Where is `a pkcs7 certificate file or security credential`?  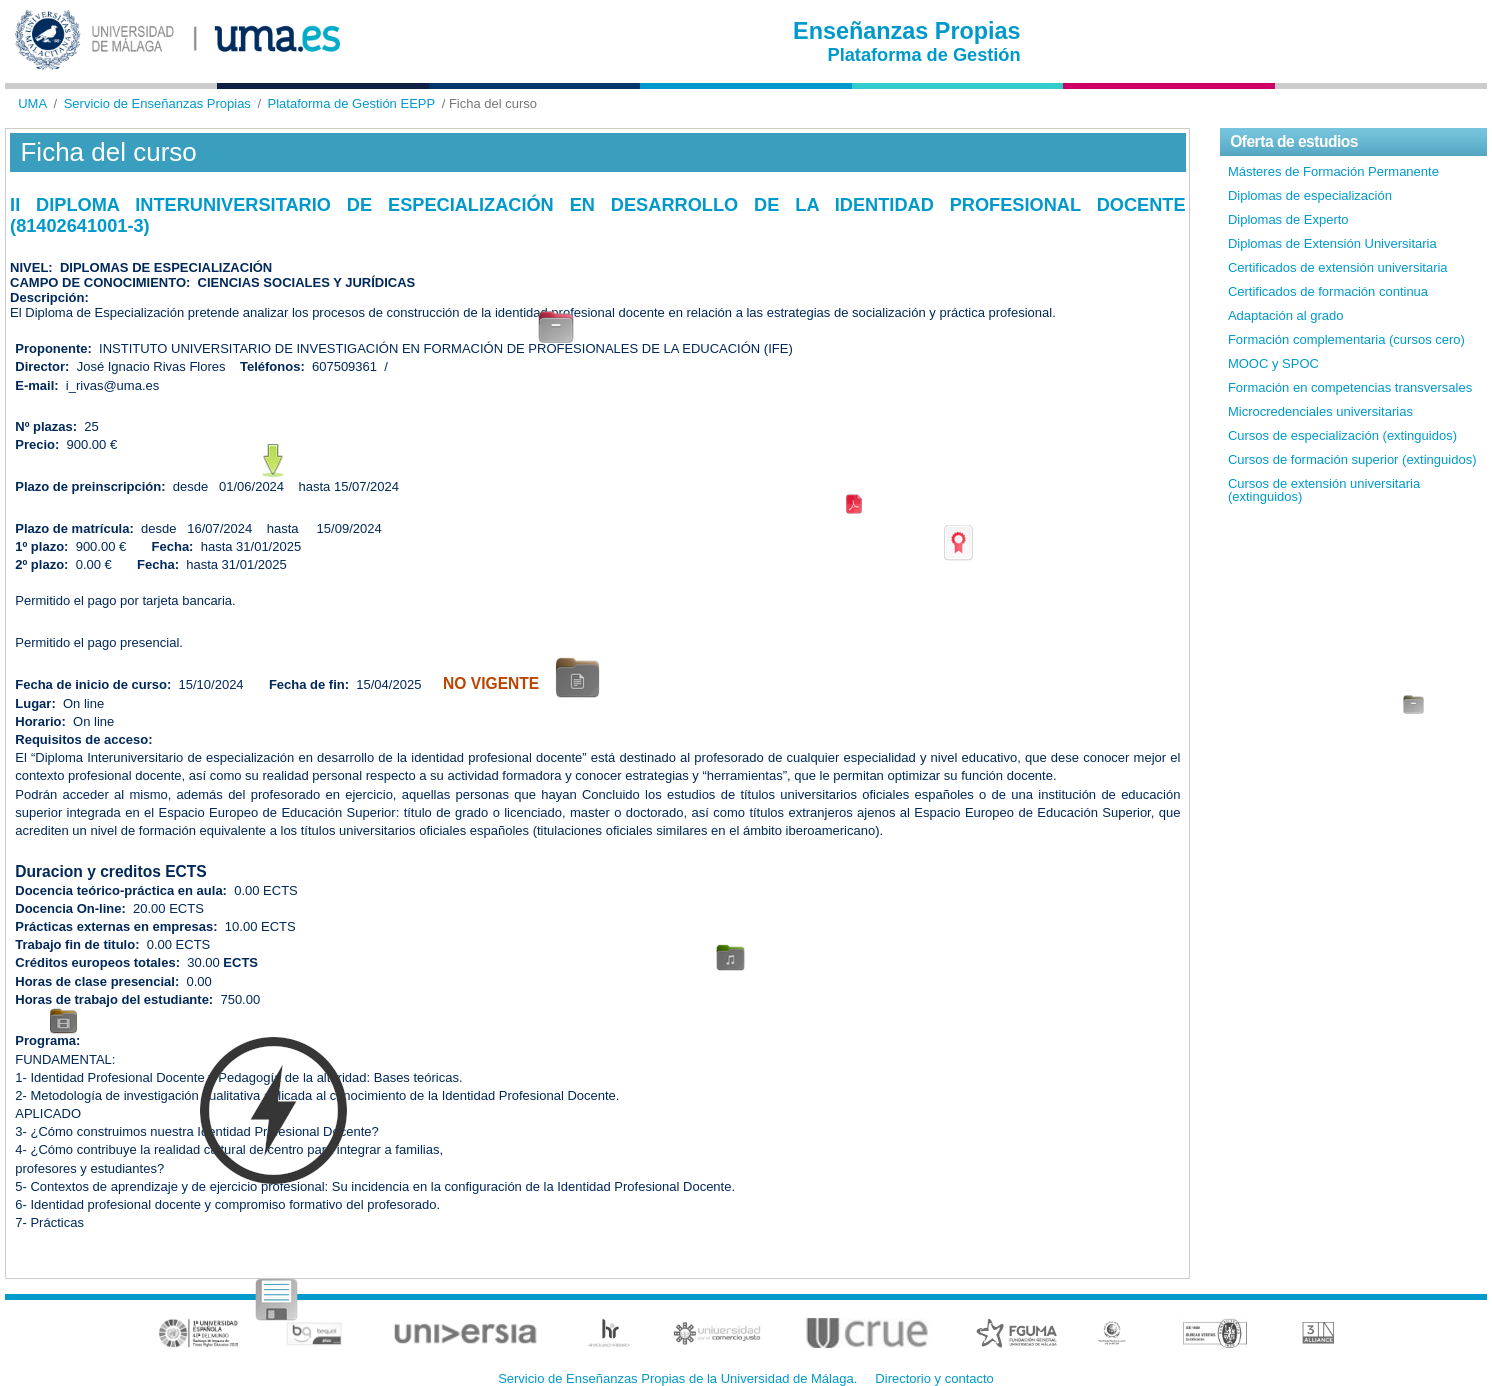
a pkcs7 certificate file or security credential is located at coordinates (958, 542).